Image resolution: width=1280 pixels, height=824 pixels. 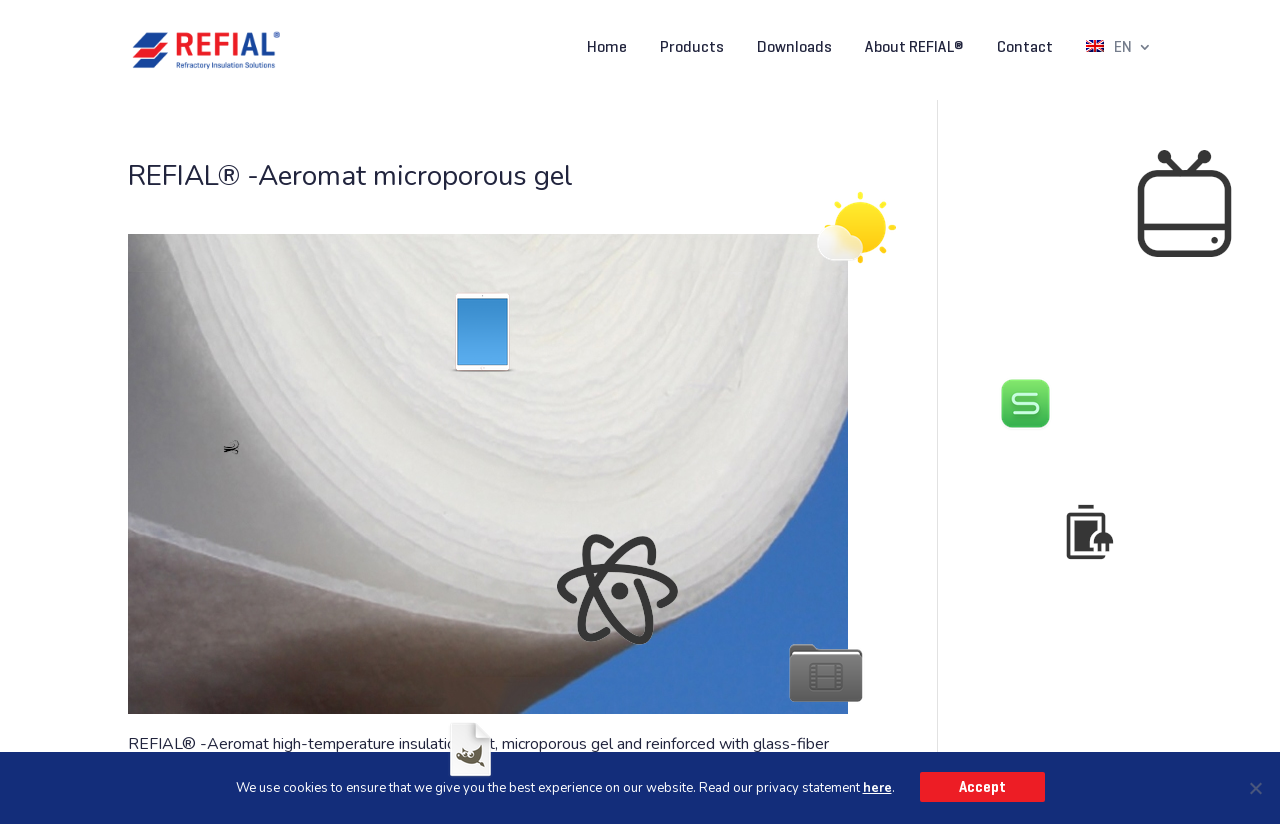 I want to click on view battery and power management settings, so click(x=1086, y=532).